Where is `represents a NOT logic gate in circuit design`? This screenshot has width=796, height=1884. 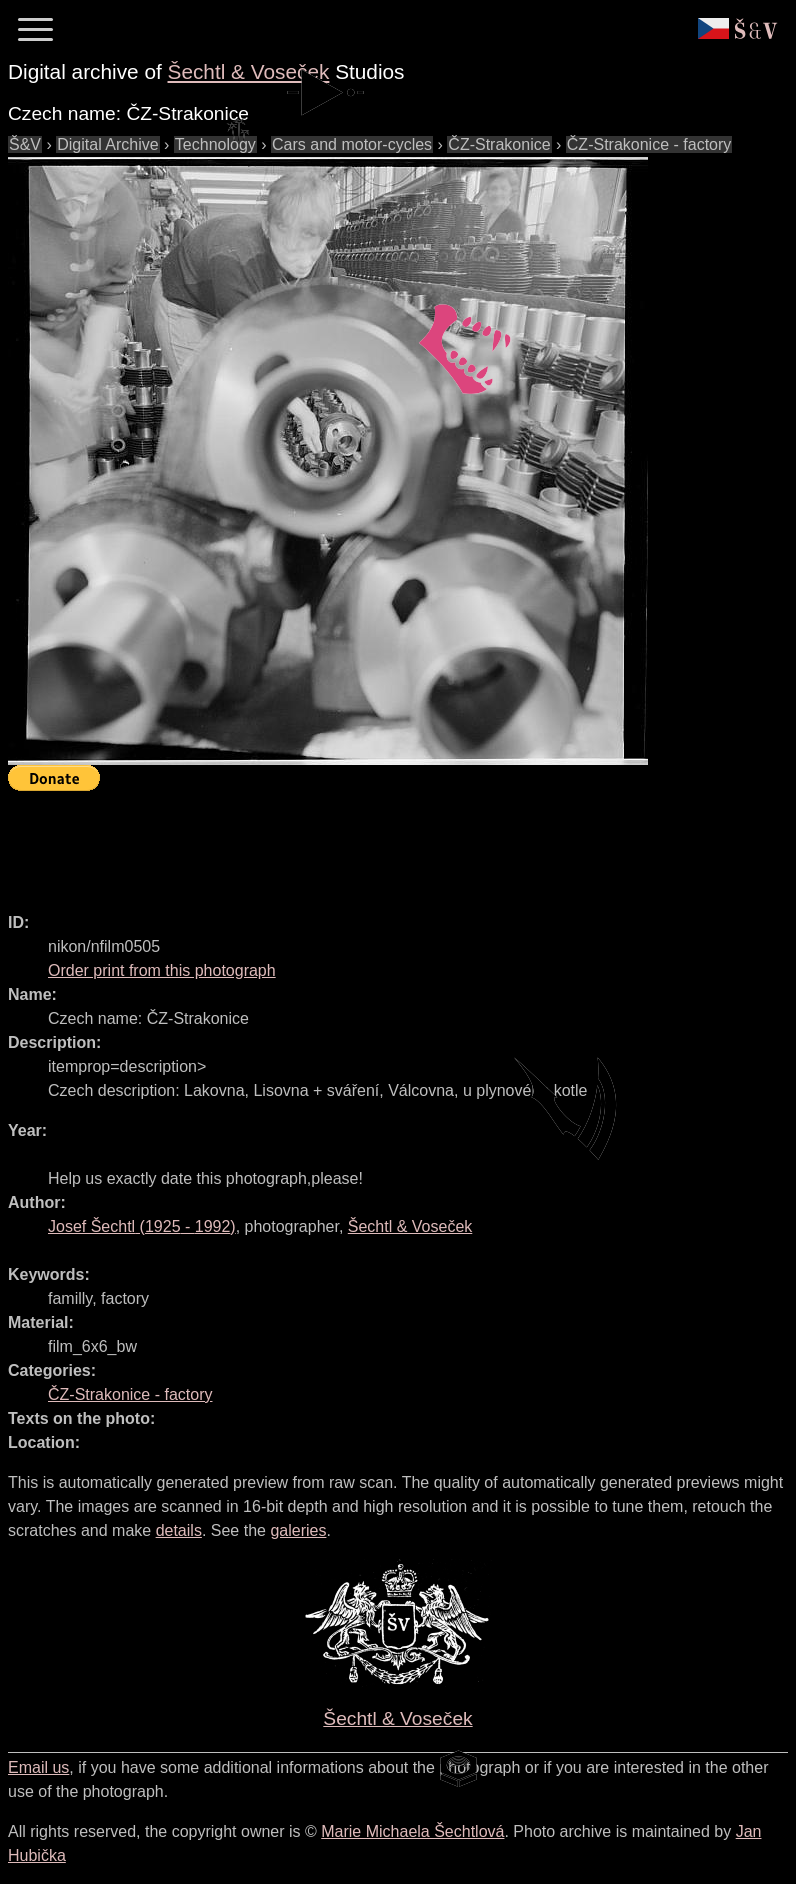 represents a NOT logic gate in circuit design is located at coordinates (325, 92).